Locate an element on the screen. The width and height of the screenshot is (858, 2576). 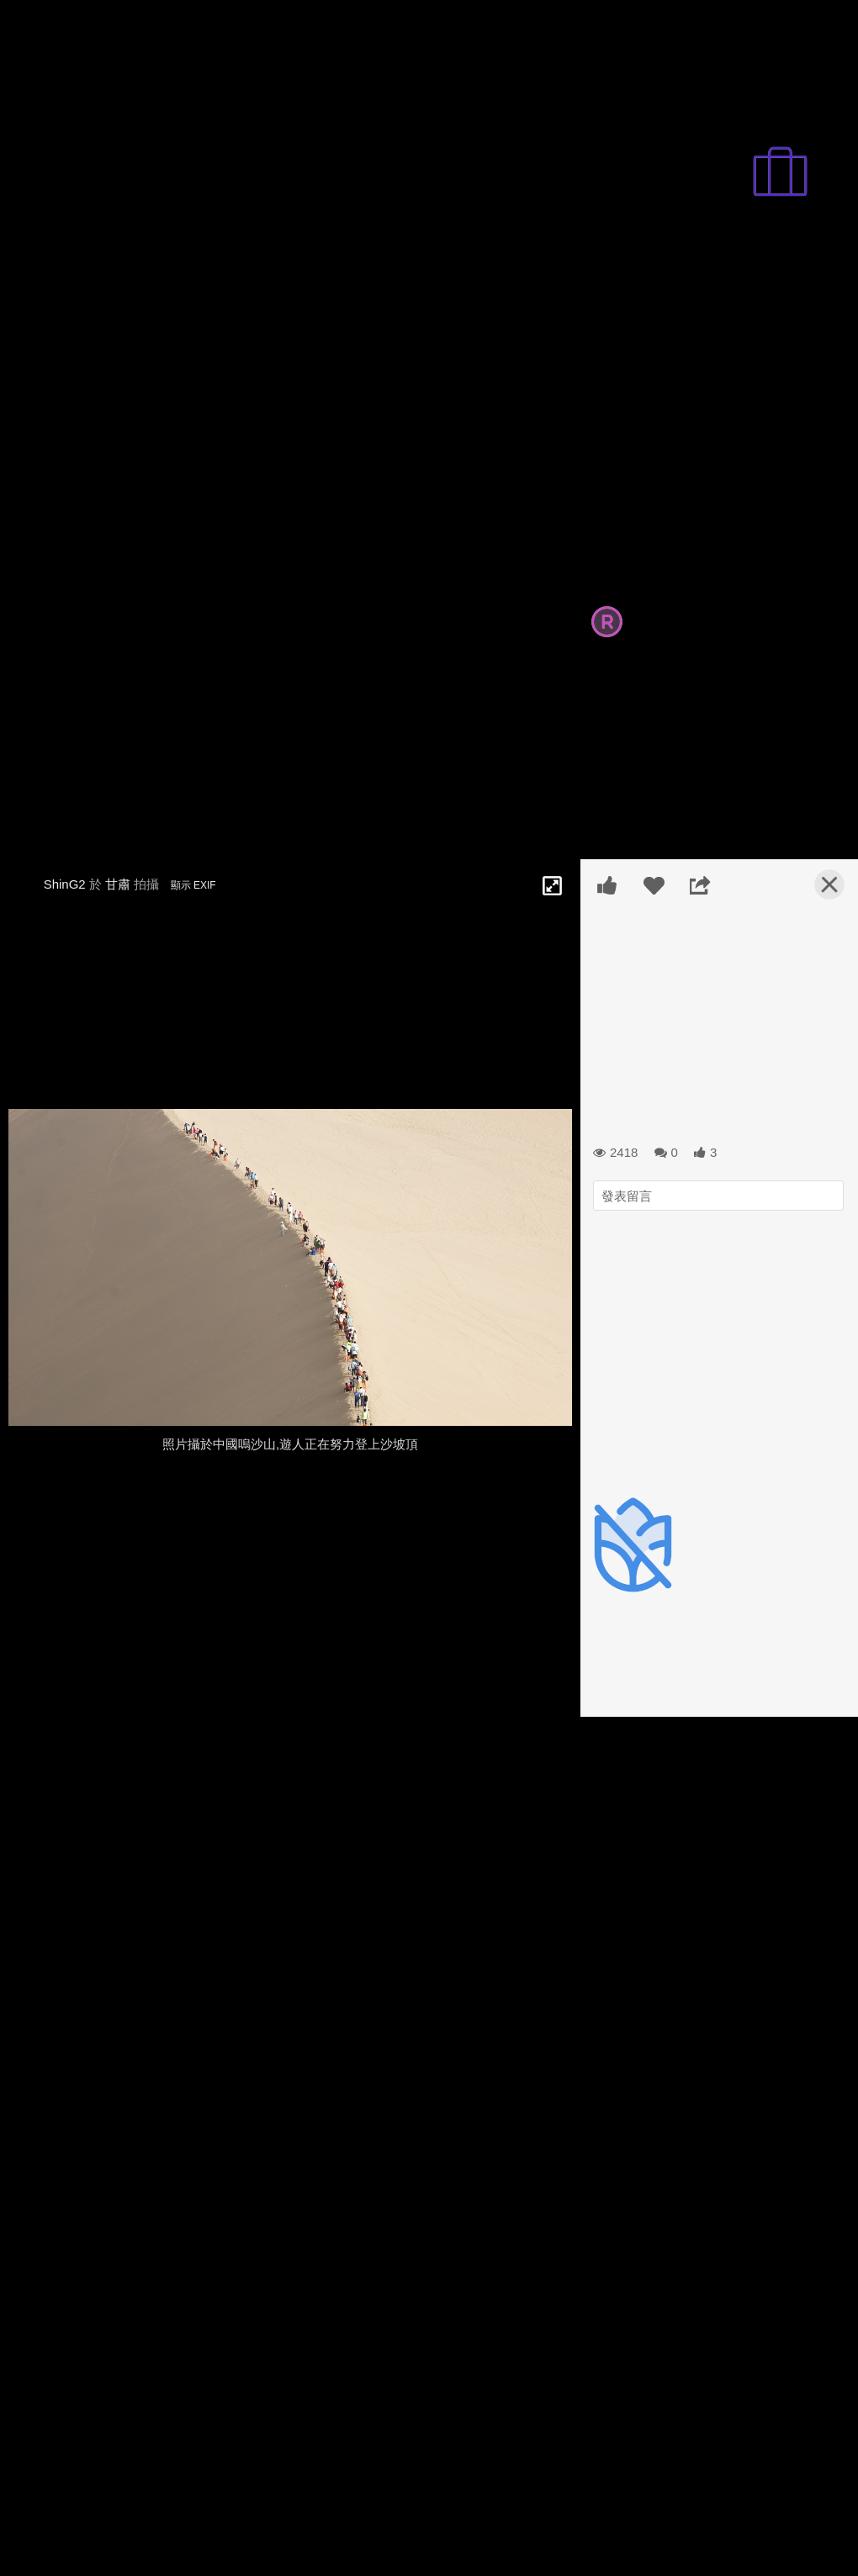
indicates registered trademark status is located at coordinates (606, 621).